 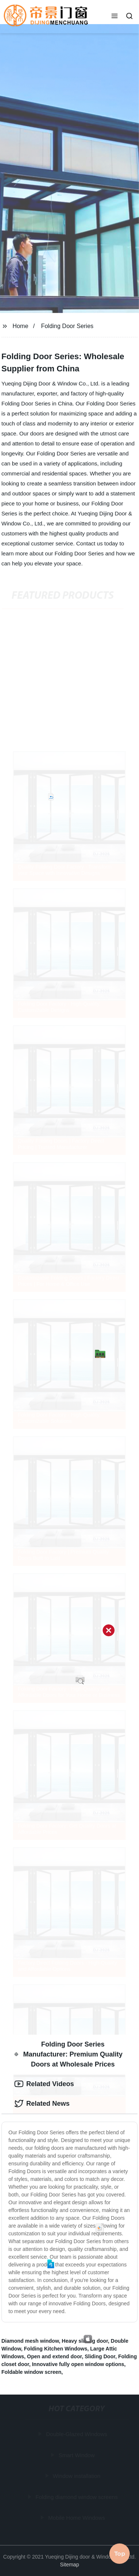 I want to click on revert document to previous version, so click(x=51, y=796).